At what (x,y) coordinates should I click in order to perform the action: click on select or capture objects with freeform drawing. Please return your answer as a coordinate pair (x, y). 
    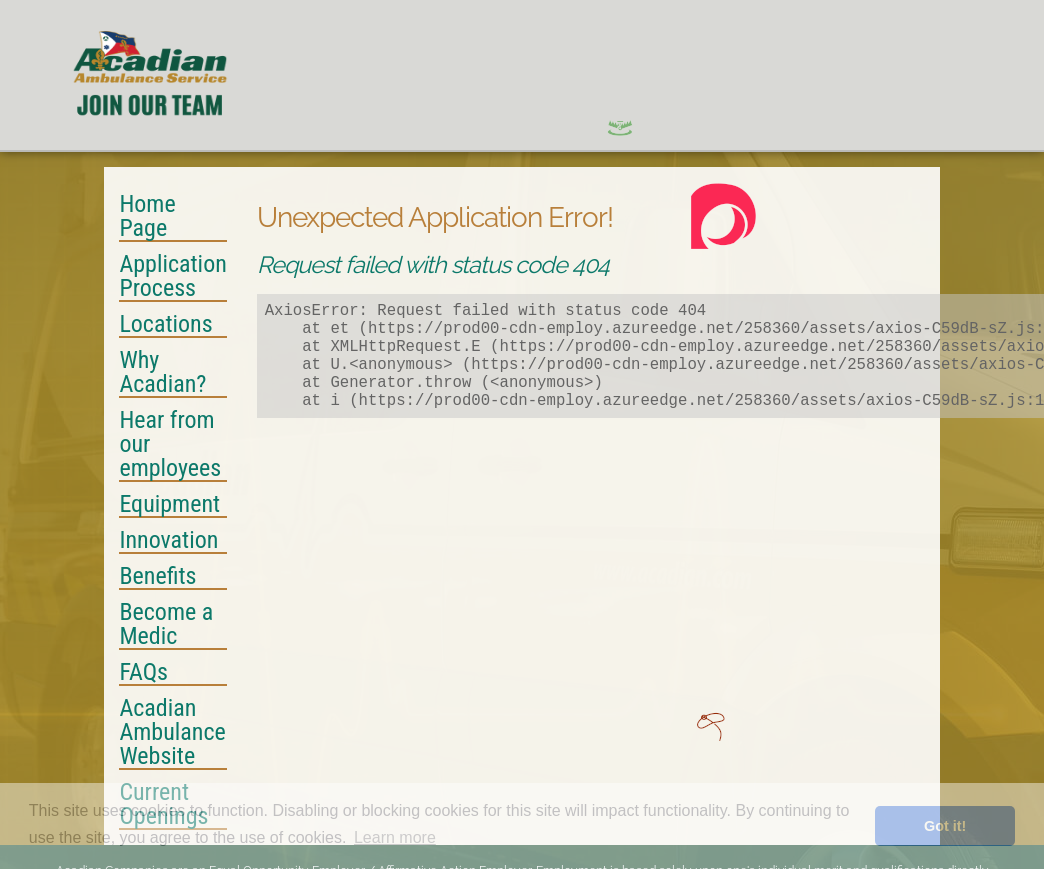
    Looking at the image, I should click on (711, 727).